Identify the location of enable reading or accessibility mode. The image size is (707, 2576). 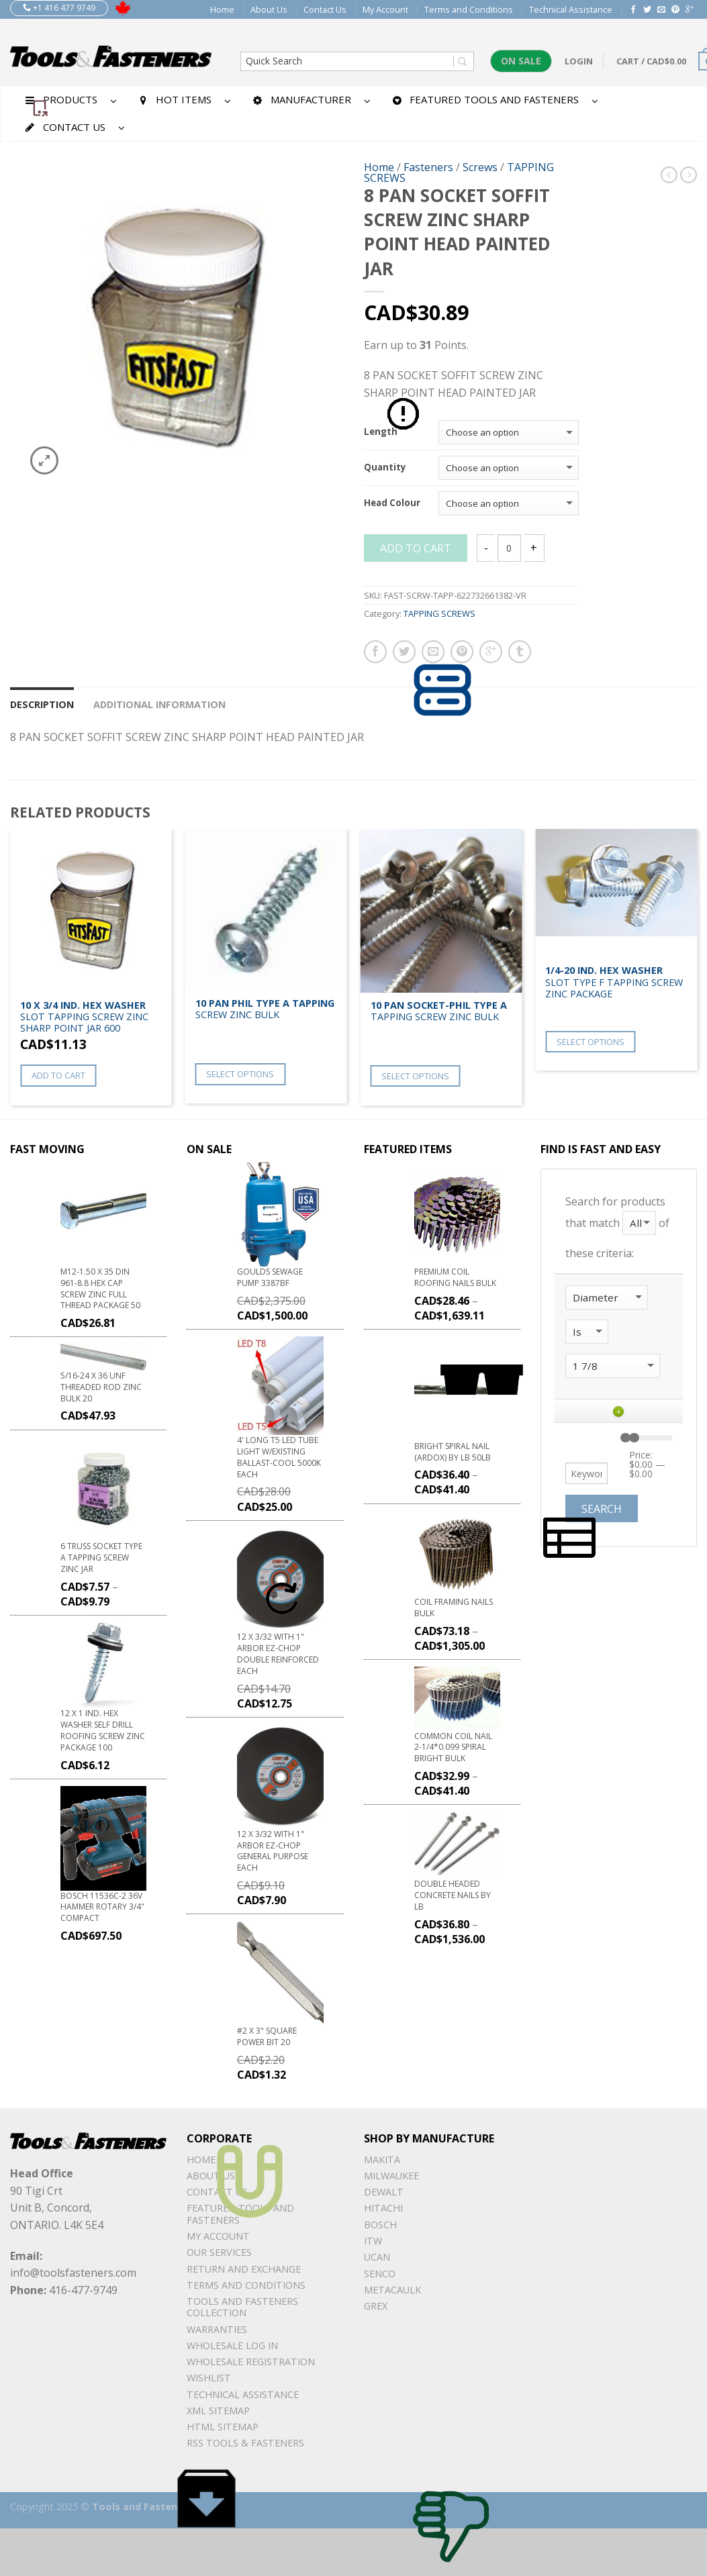
(481, 1378).